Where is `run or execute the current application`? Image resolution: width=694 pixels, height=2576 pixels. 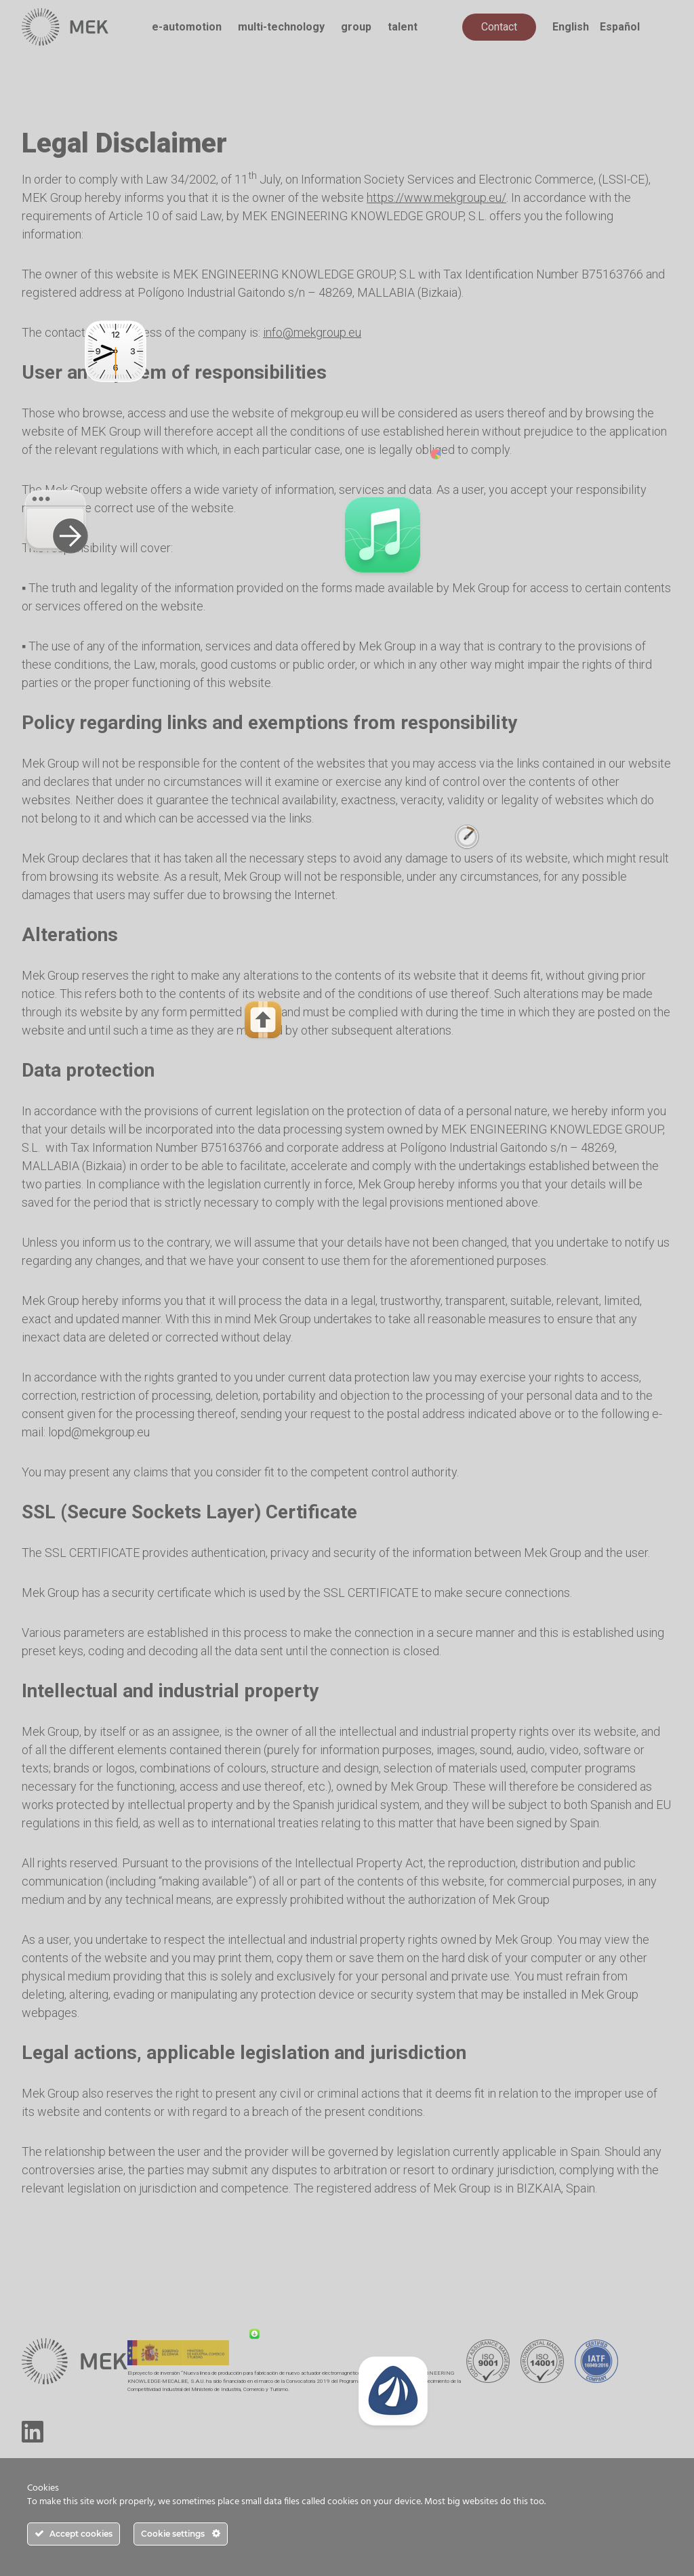 run or execute the current application is located at coordinates (55, 520).